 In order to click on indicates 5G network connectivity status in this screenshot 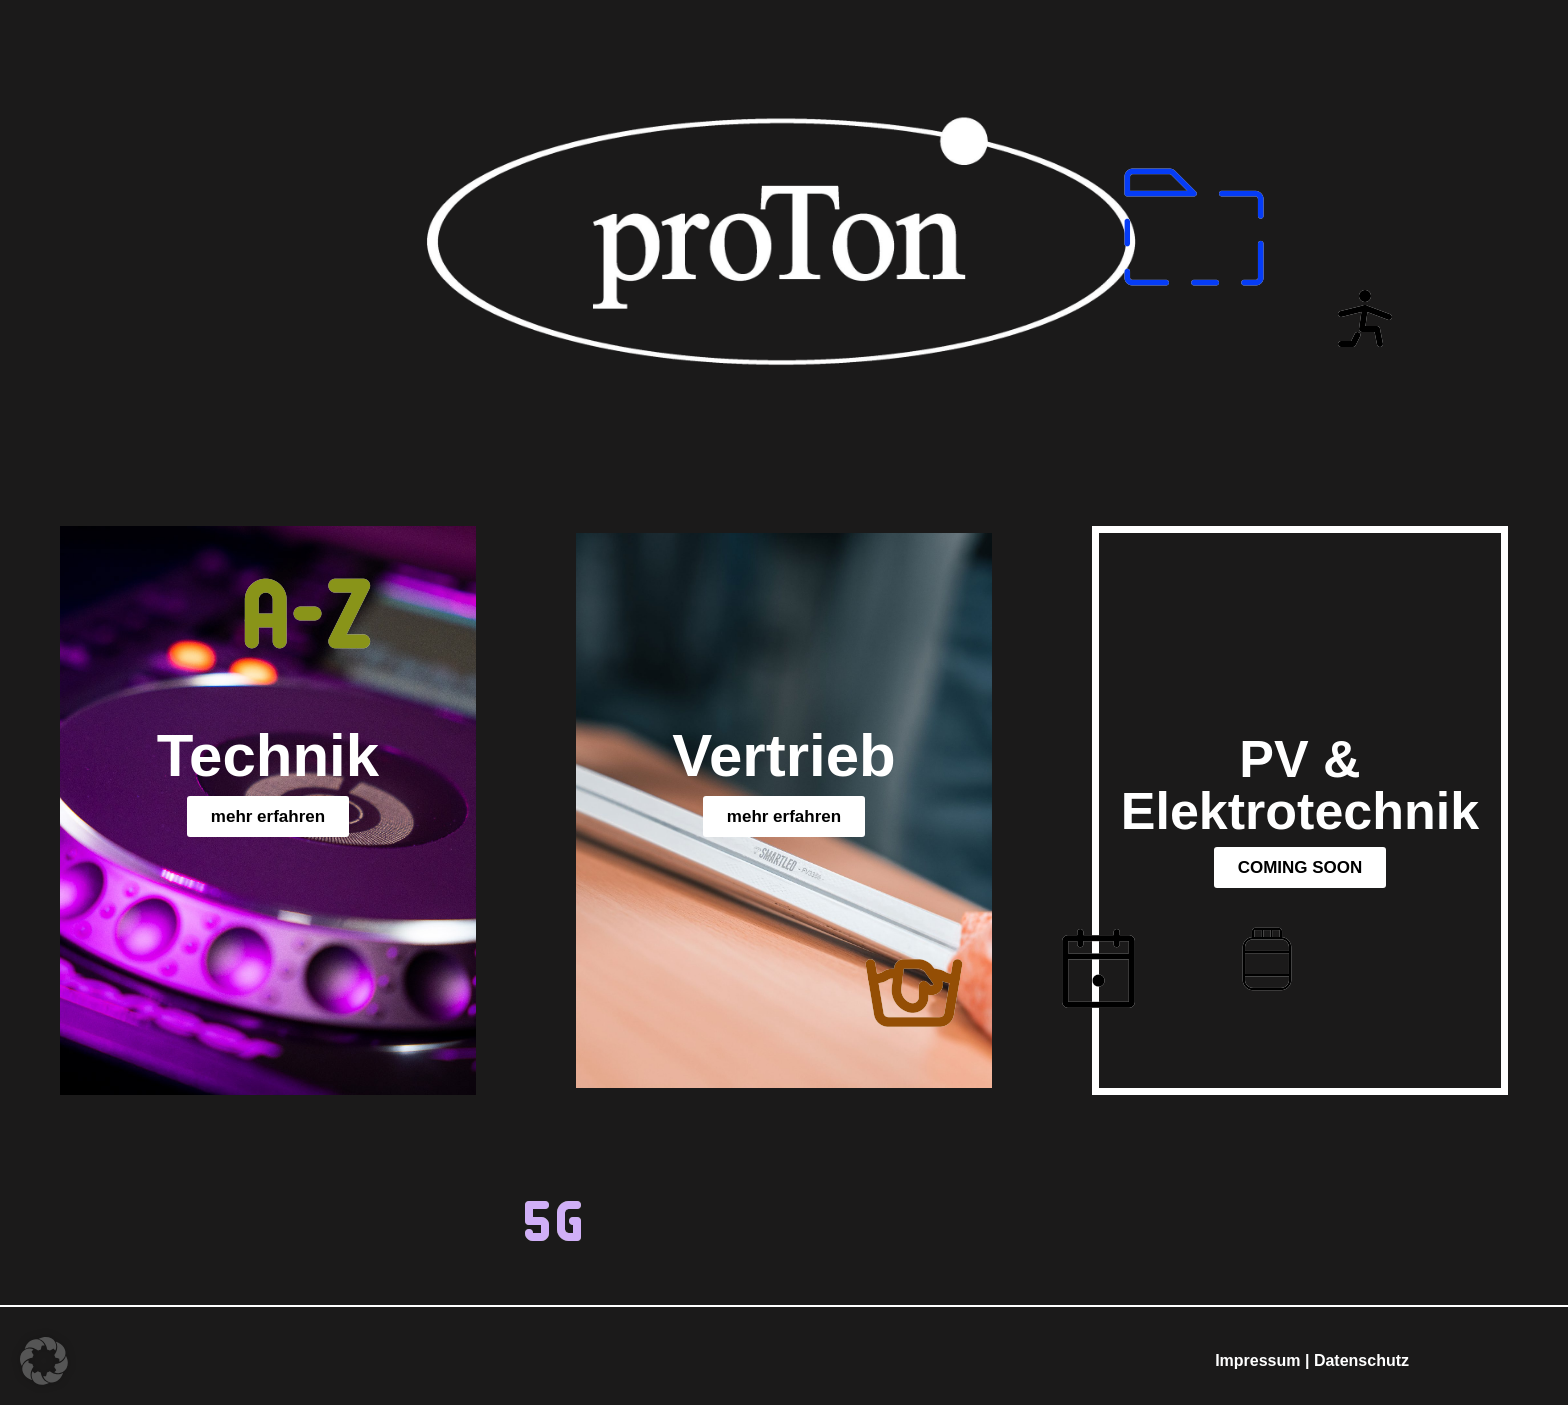, I will do `click(553, 1221)`.